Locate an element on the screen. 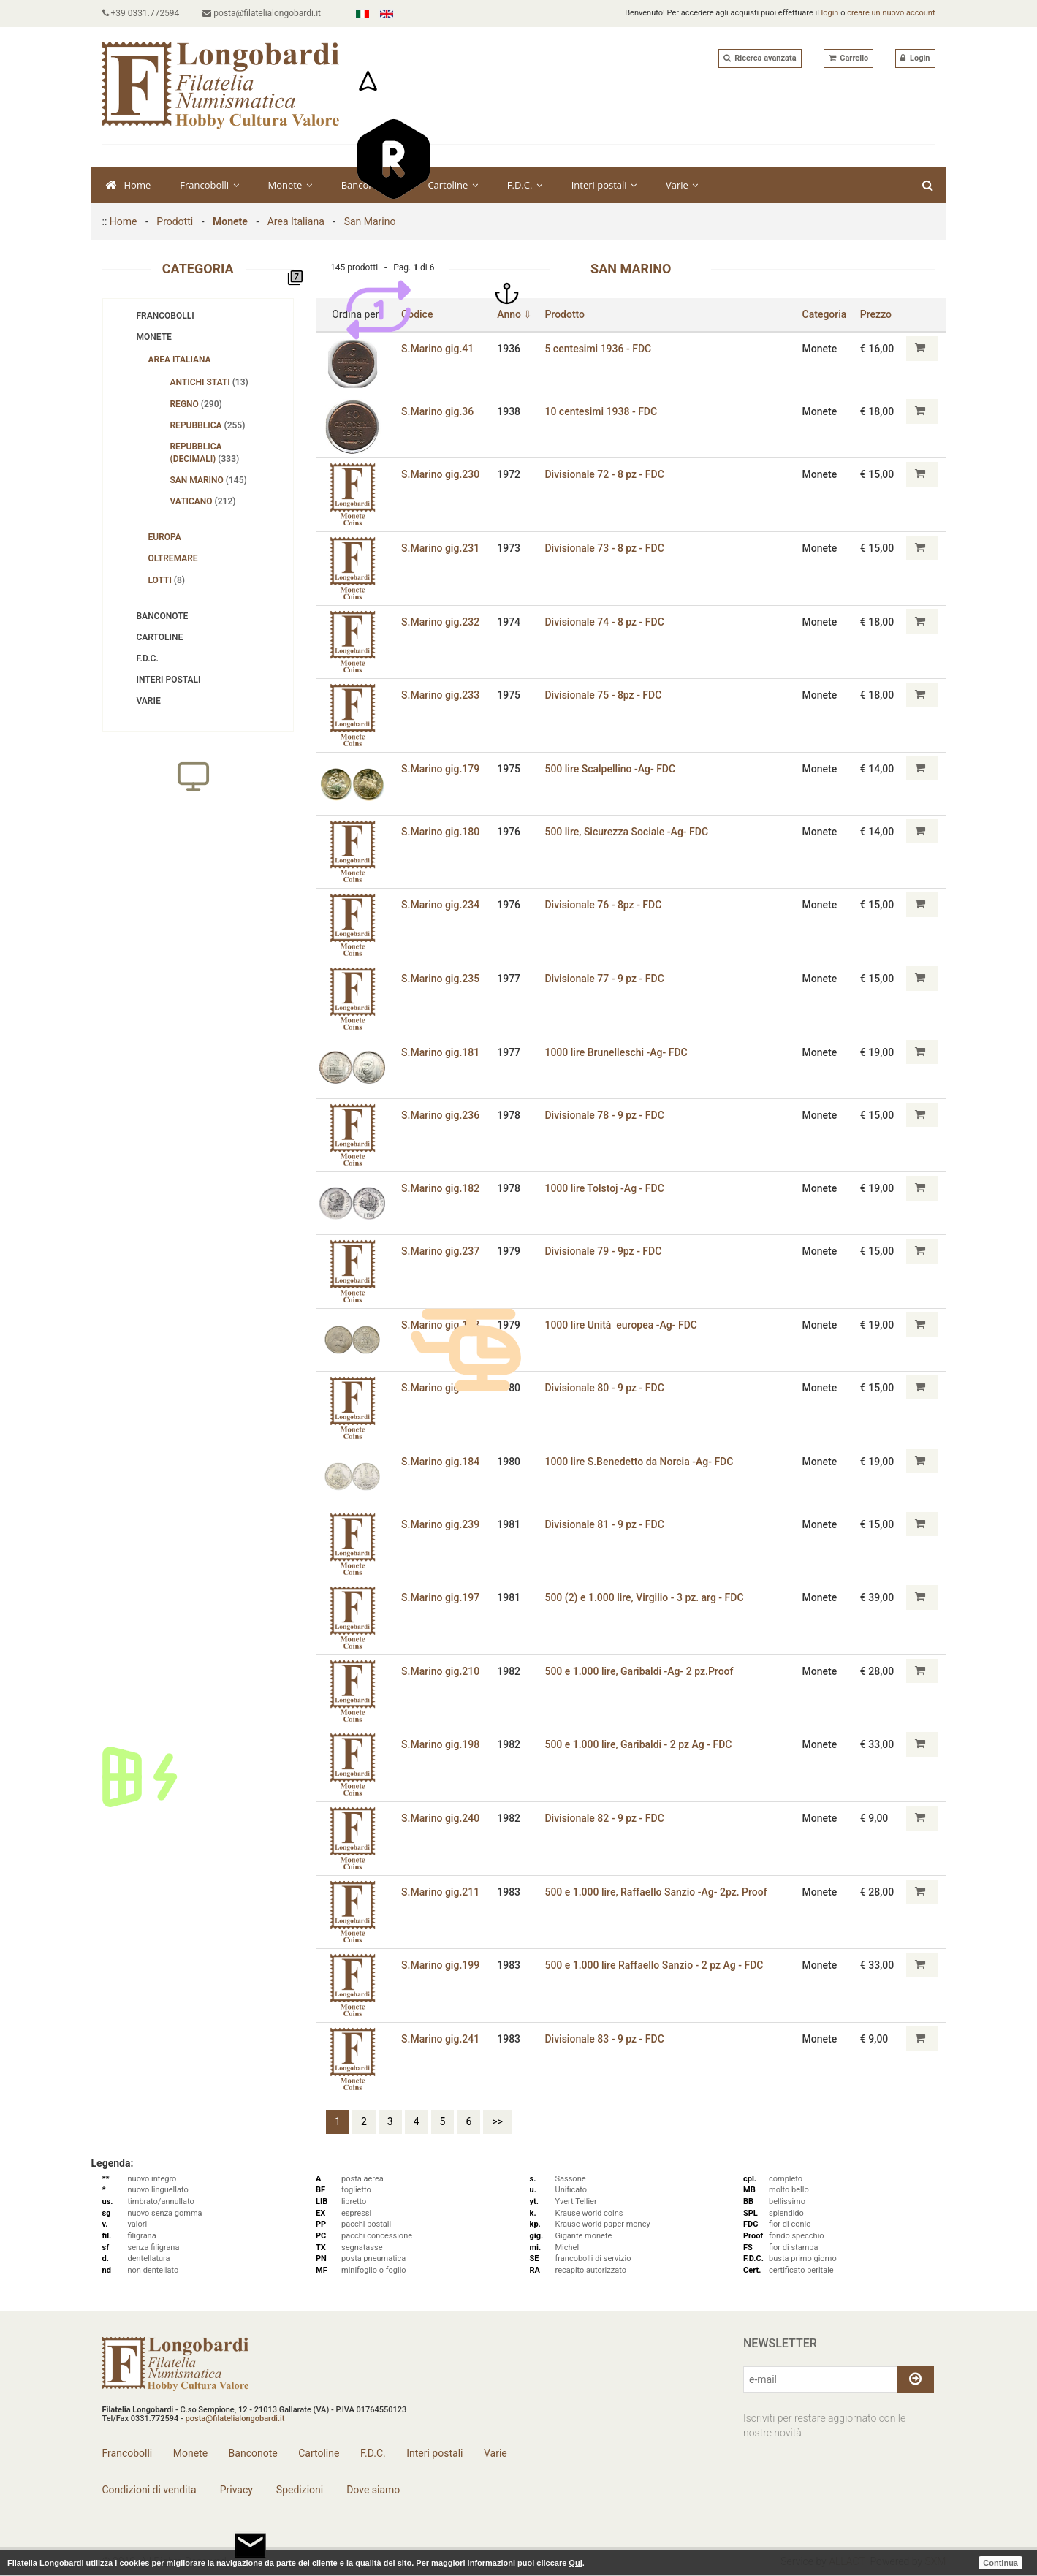 The width and height of the screenshot is (1037, 2576). navigate to current direction is located at coordinates (368, 80).